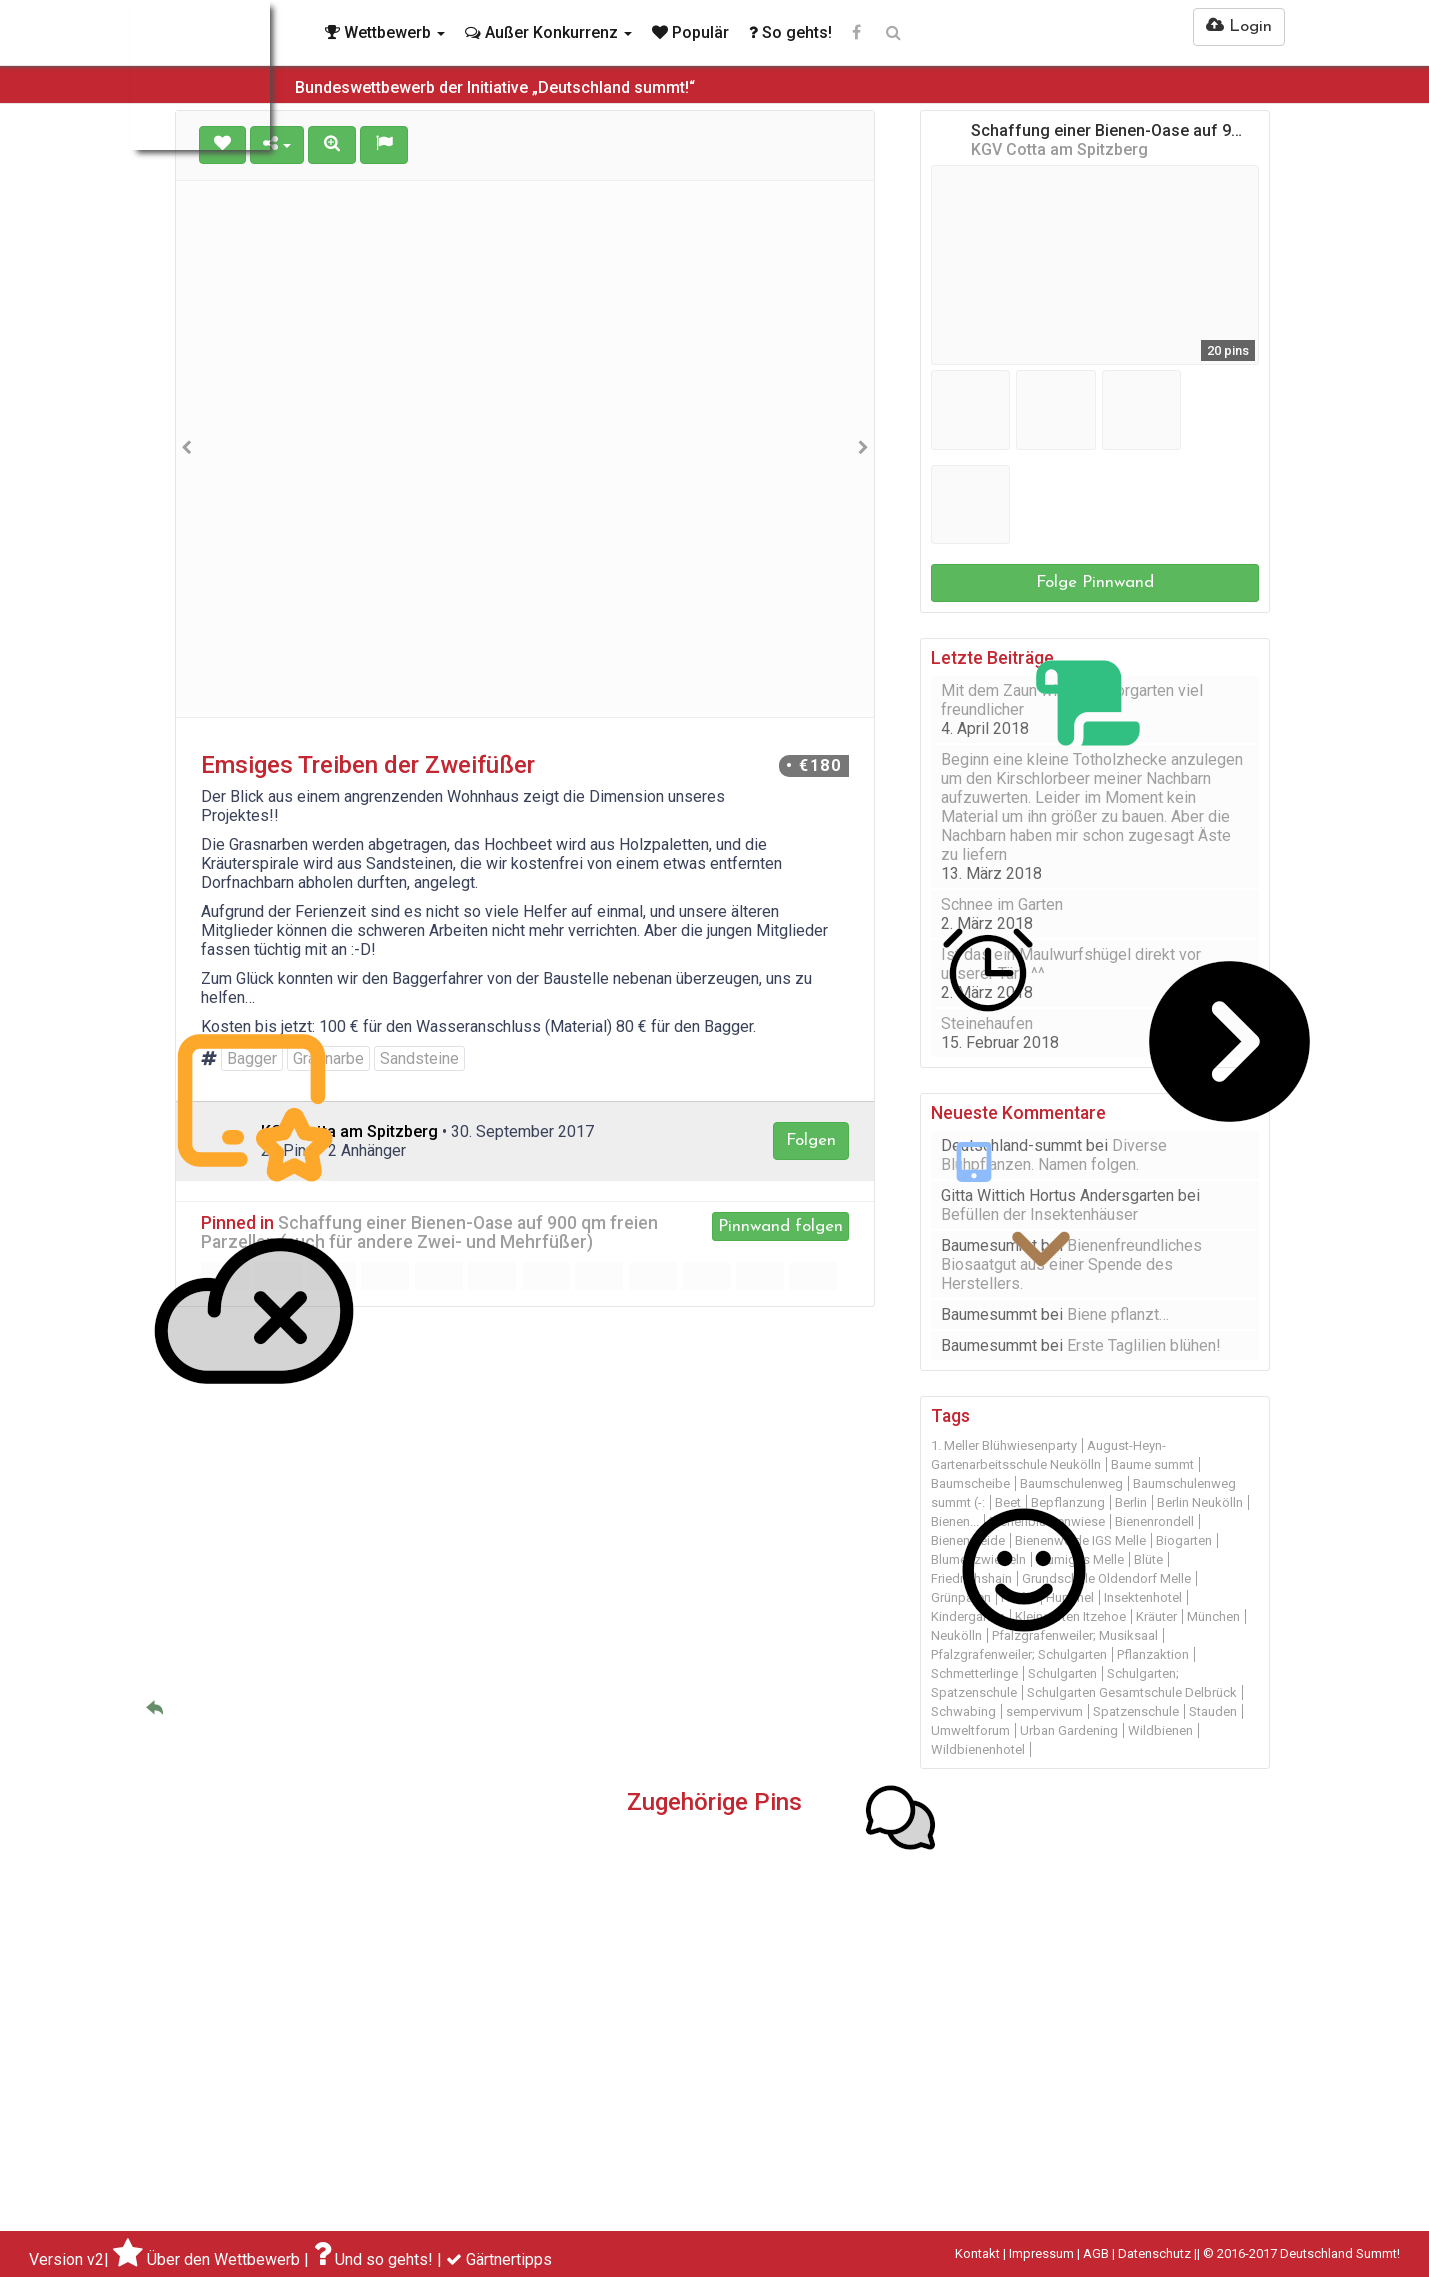 This screenshot has width=1429, height=2277. I want to click on set or manage alarms, so click(988, 970).